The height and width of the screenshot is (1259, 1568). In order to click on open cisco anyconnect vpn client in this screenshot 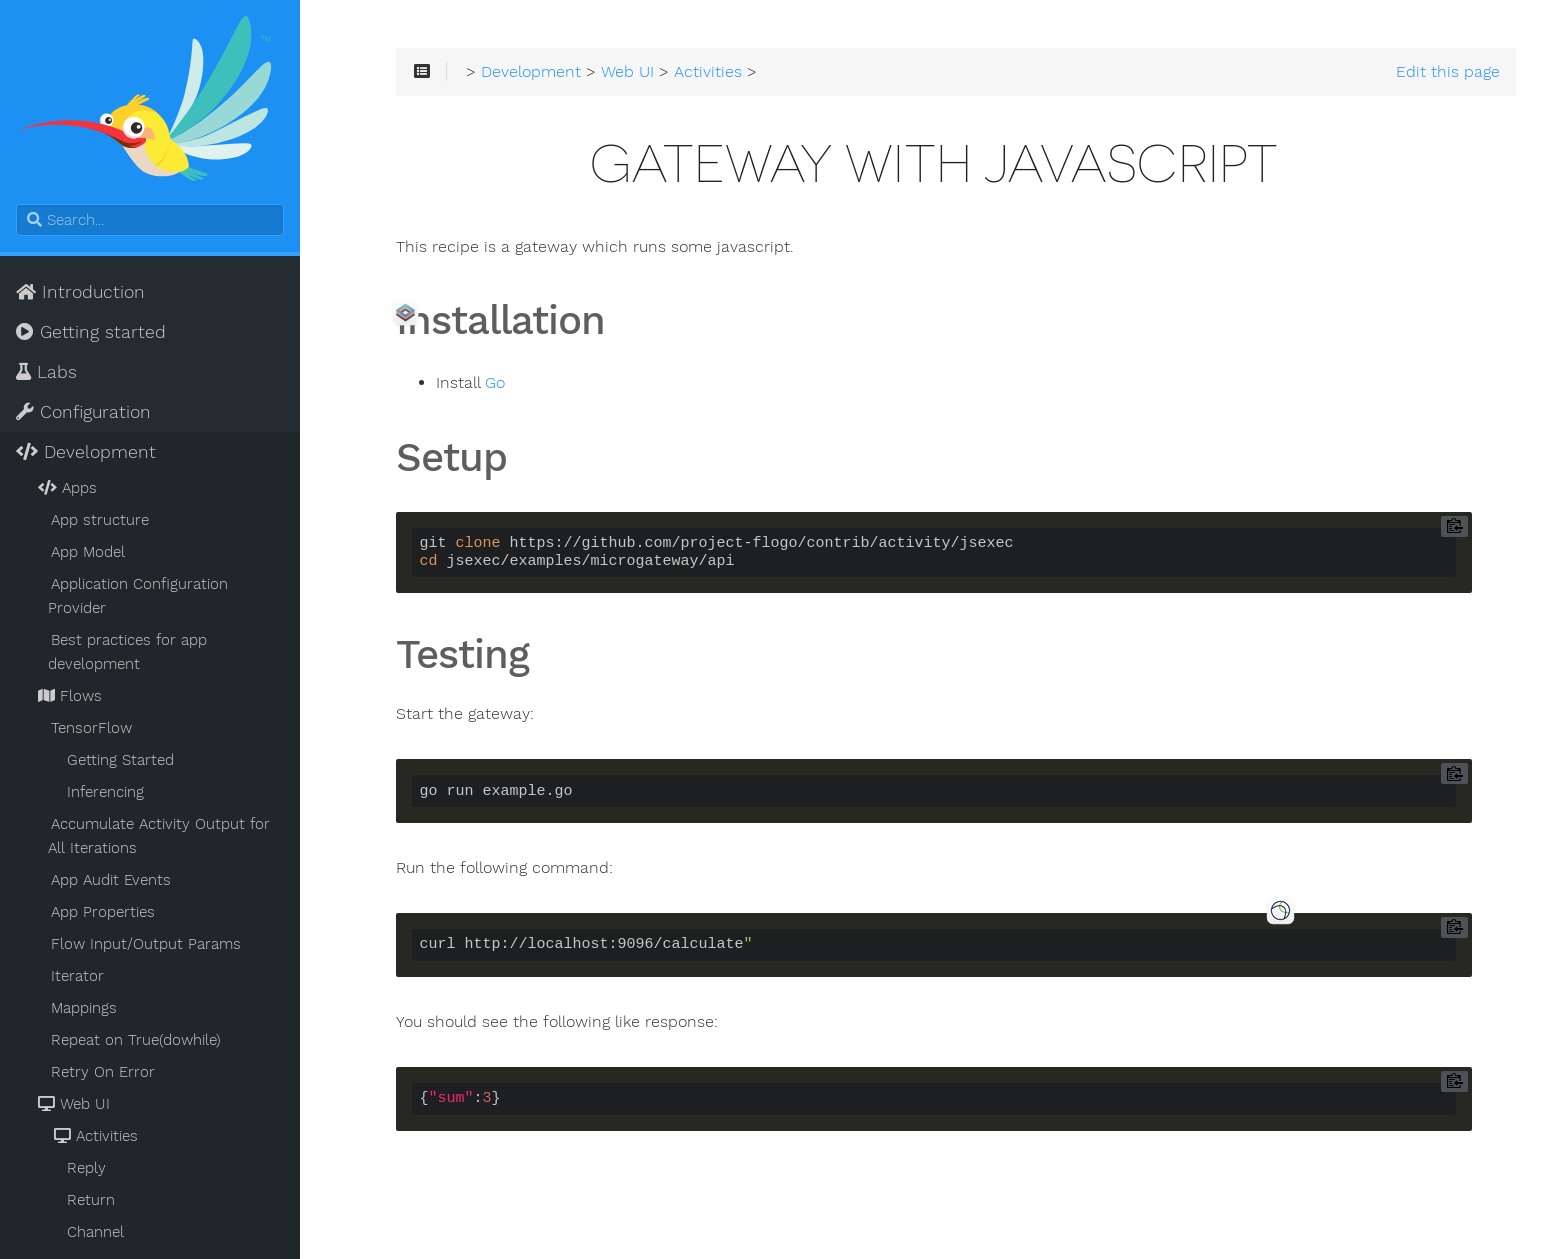, I will do `click(1280, 910)`.